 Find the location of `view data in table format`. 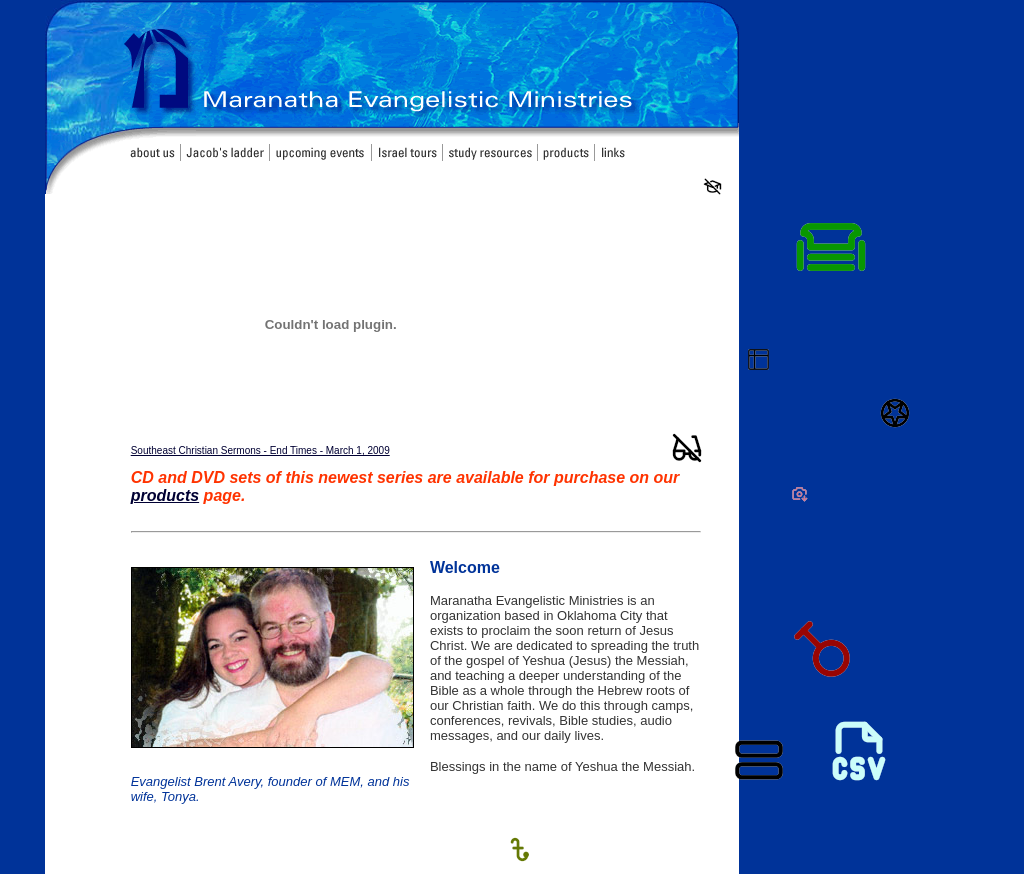

view data in table format is located at coordinates (758, 359).